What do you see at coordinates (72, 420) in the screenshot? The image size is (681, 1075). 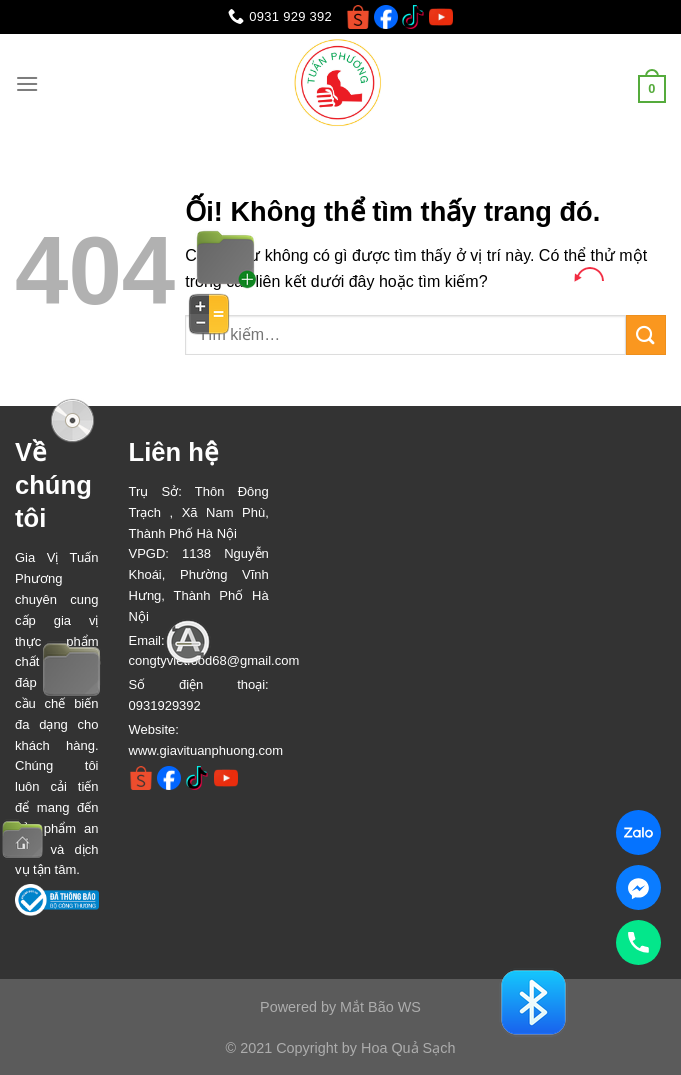 I see `audio CD detected in disc drive` at bounding box center [72, 420].